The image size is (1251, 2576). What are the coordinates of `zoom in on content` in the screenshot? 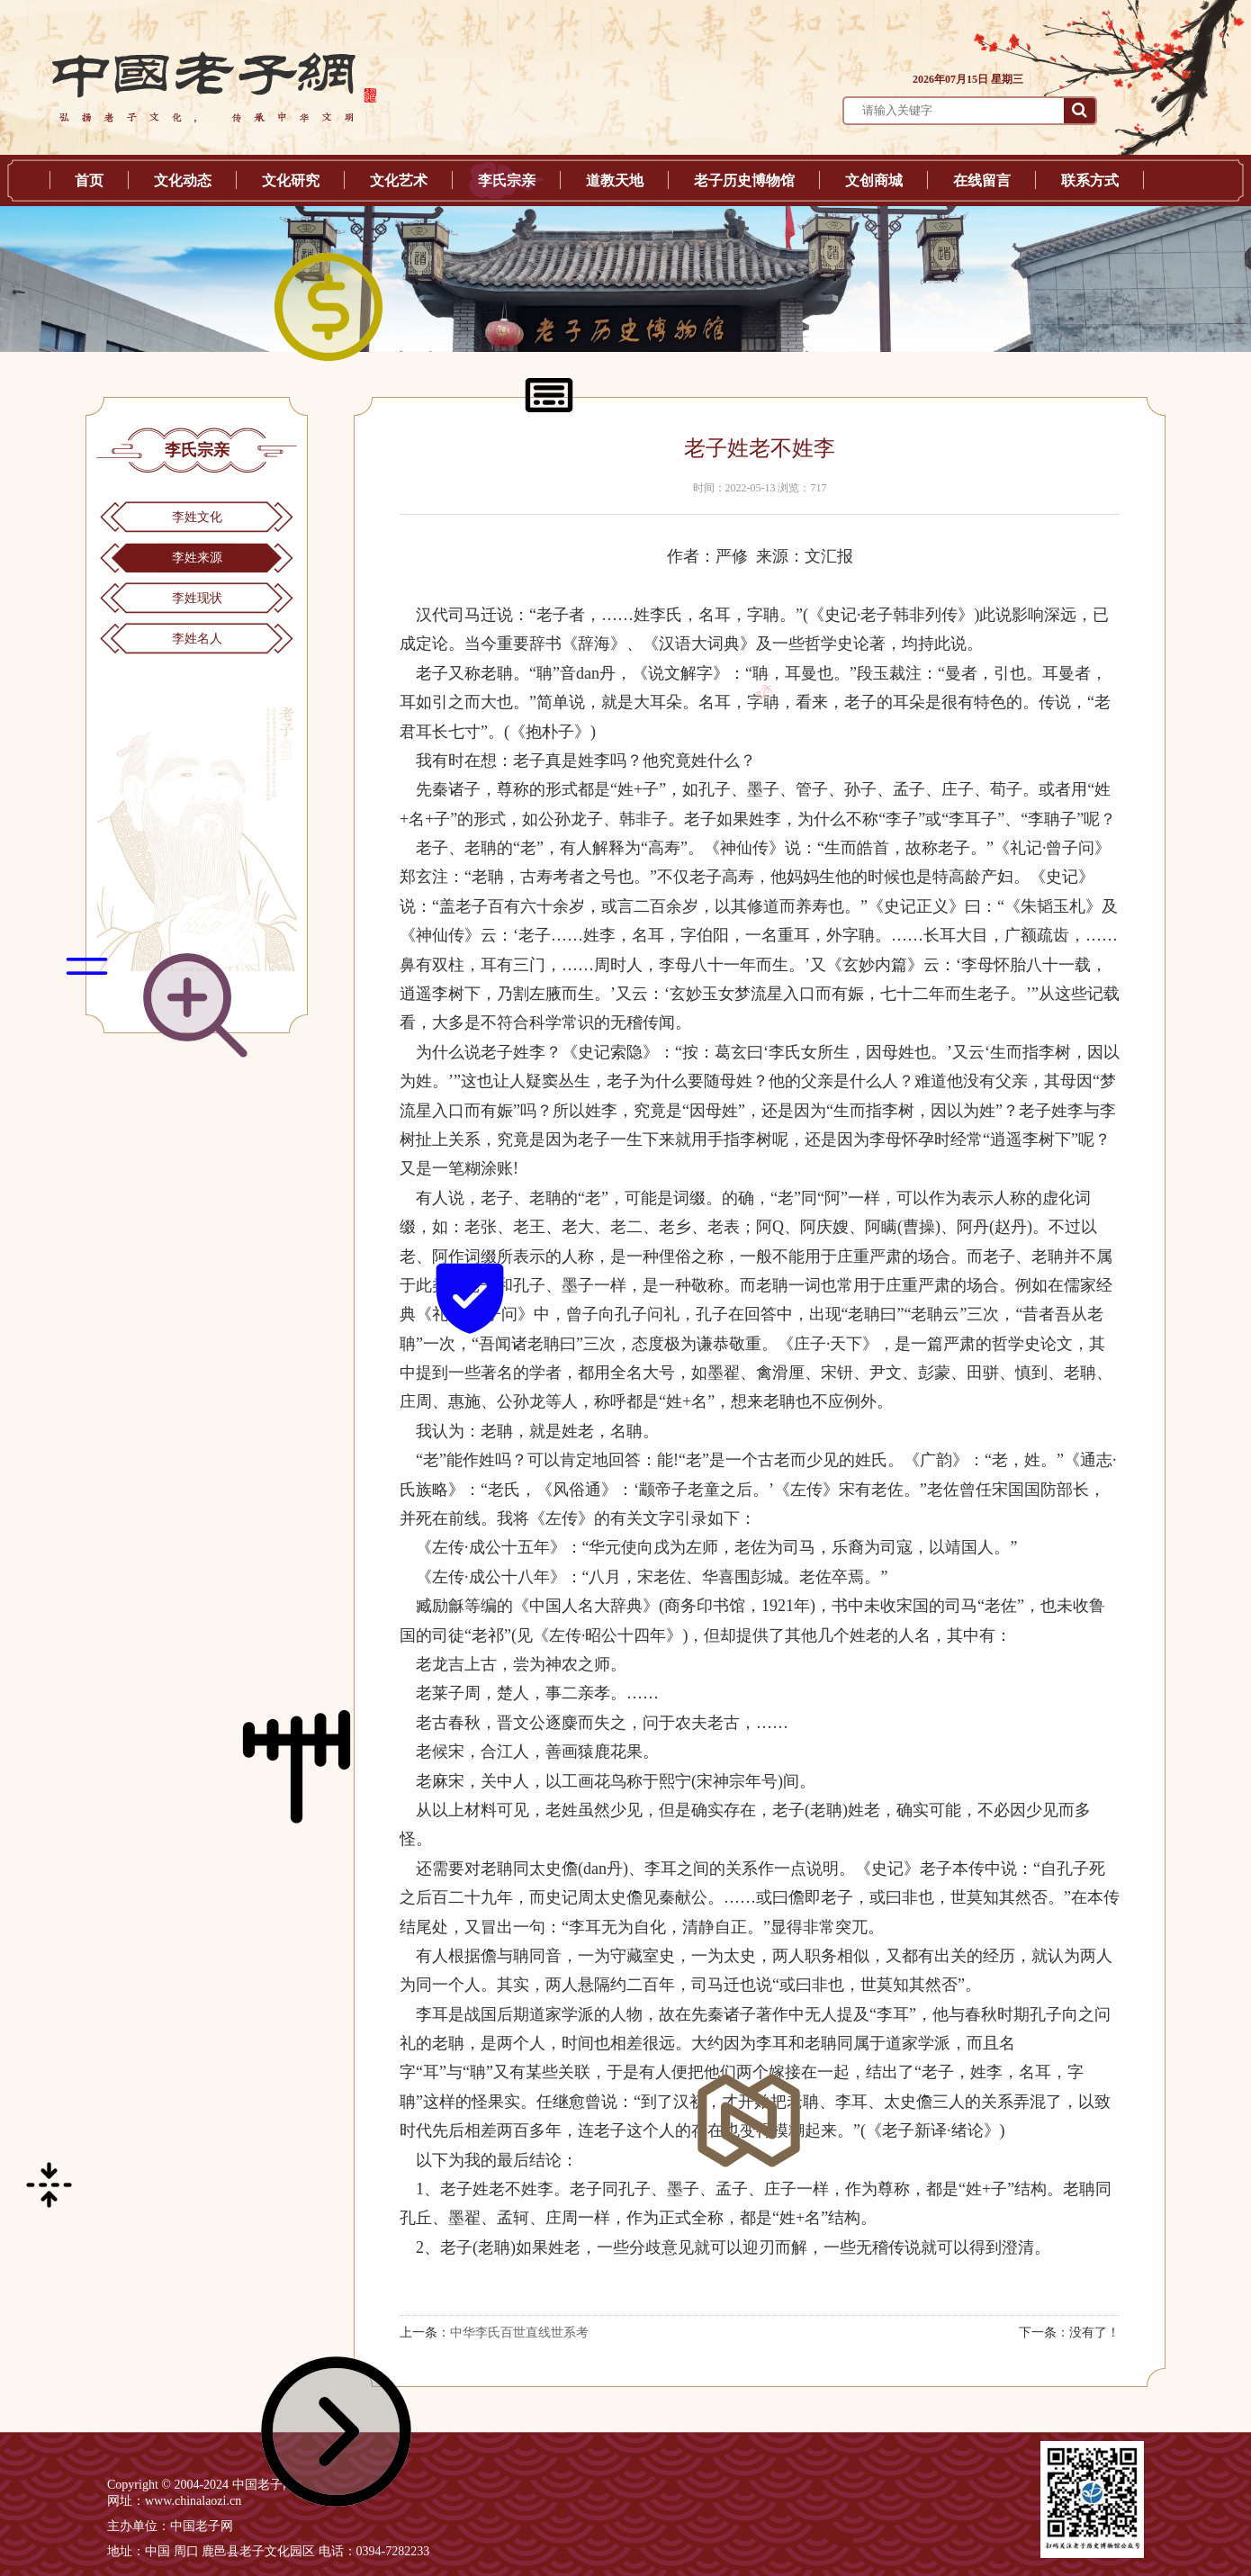 It's located at (195, 1005).